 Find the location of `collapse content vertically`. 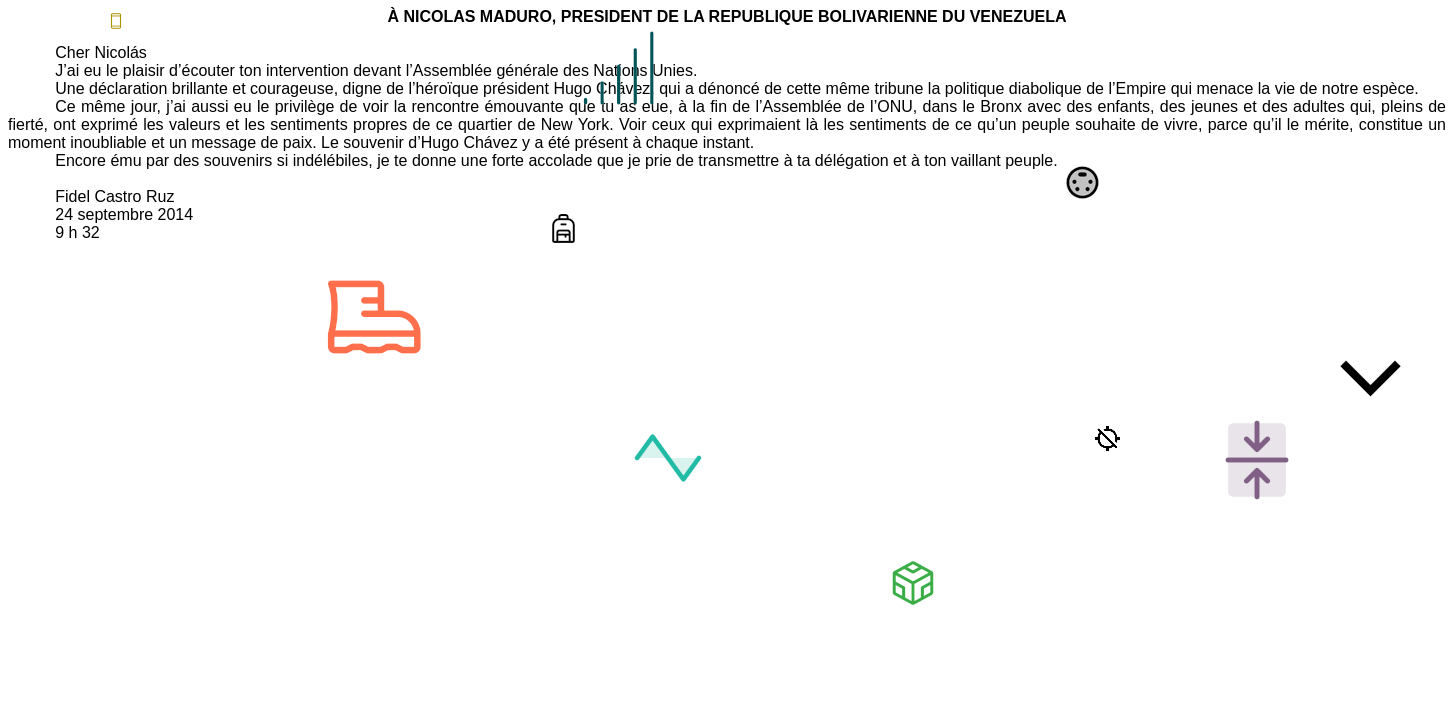

collapse content vertically is located at coordinates (1257, 460).